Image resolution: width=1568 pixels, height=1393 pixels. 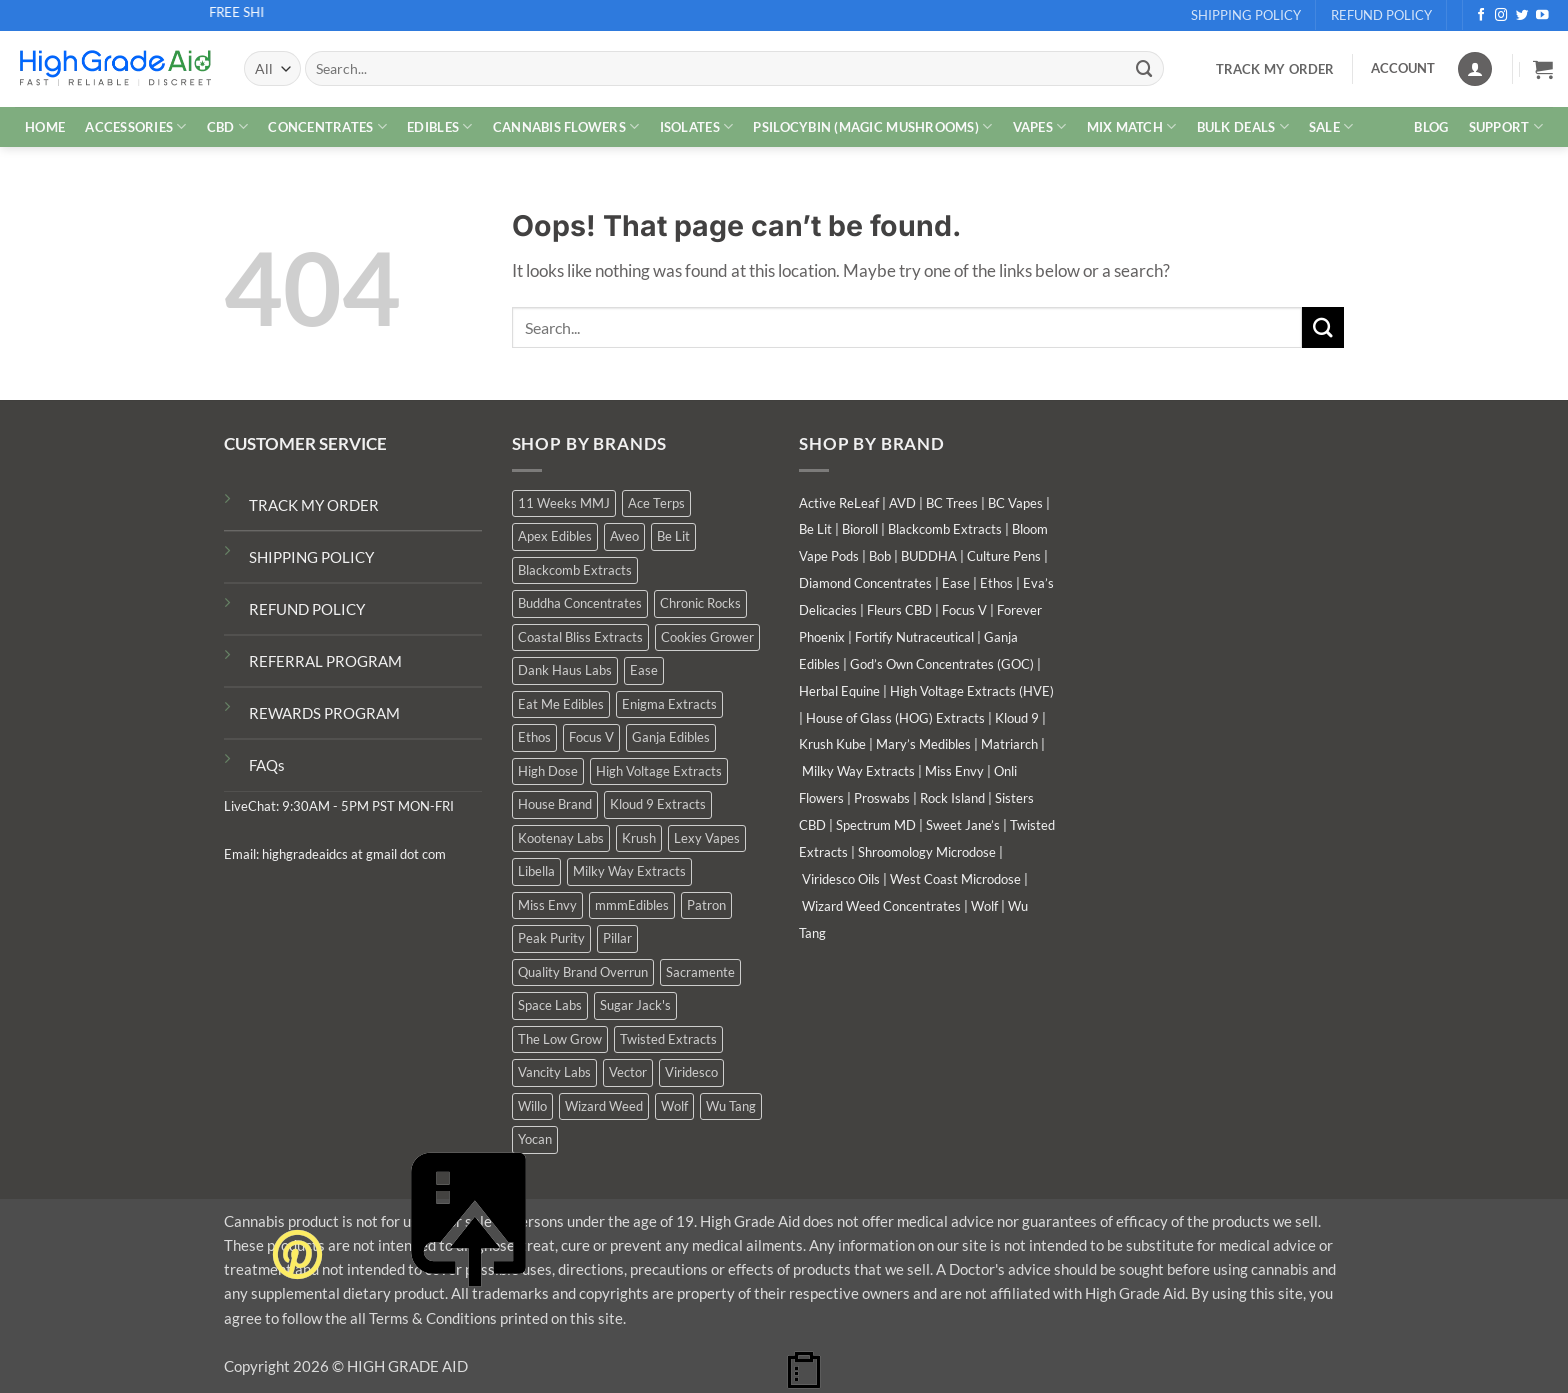 What do you see at coordinates (804, 1370) in the screenshot?
I see `access survey or feedback form` at bounding box center [804, 1370].